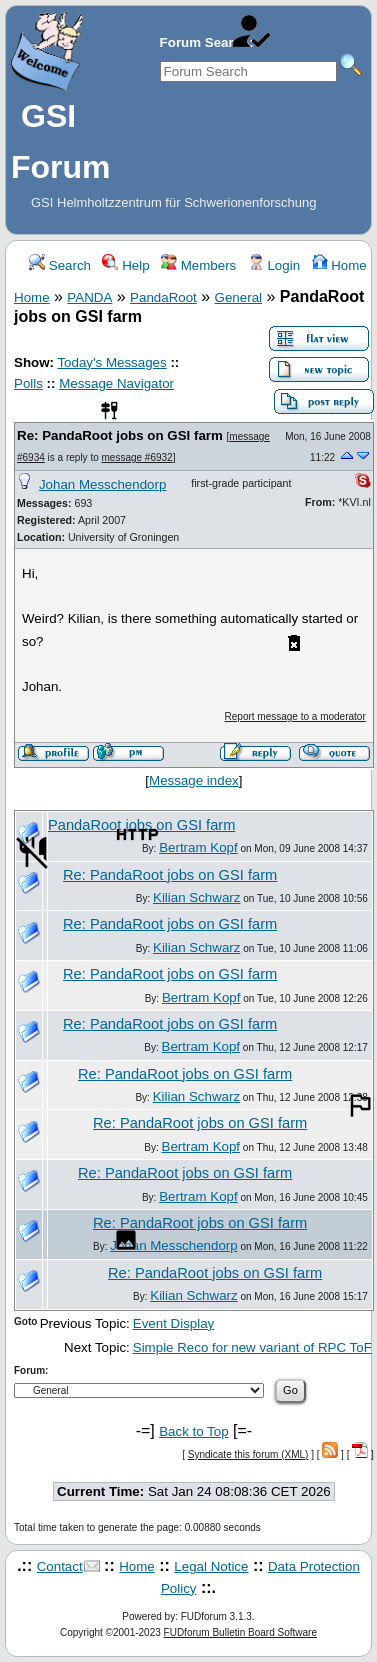 The image size is (377, 1662). What do you see at coordinates (33, 852) in the screenshot?
I see `indicates no food or meals available` at bounding box center [33, 852].